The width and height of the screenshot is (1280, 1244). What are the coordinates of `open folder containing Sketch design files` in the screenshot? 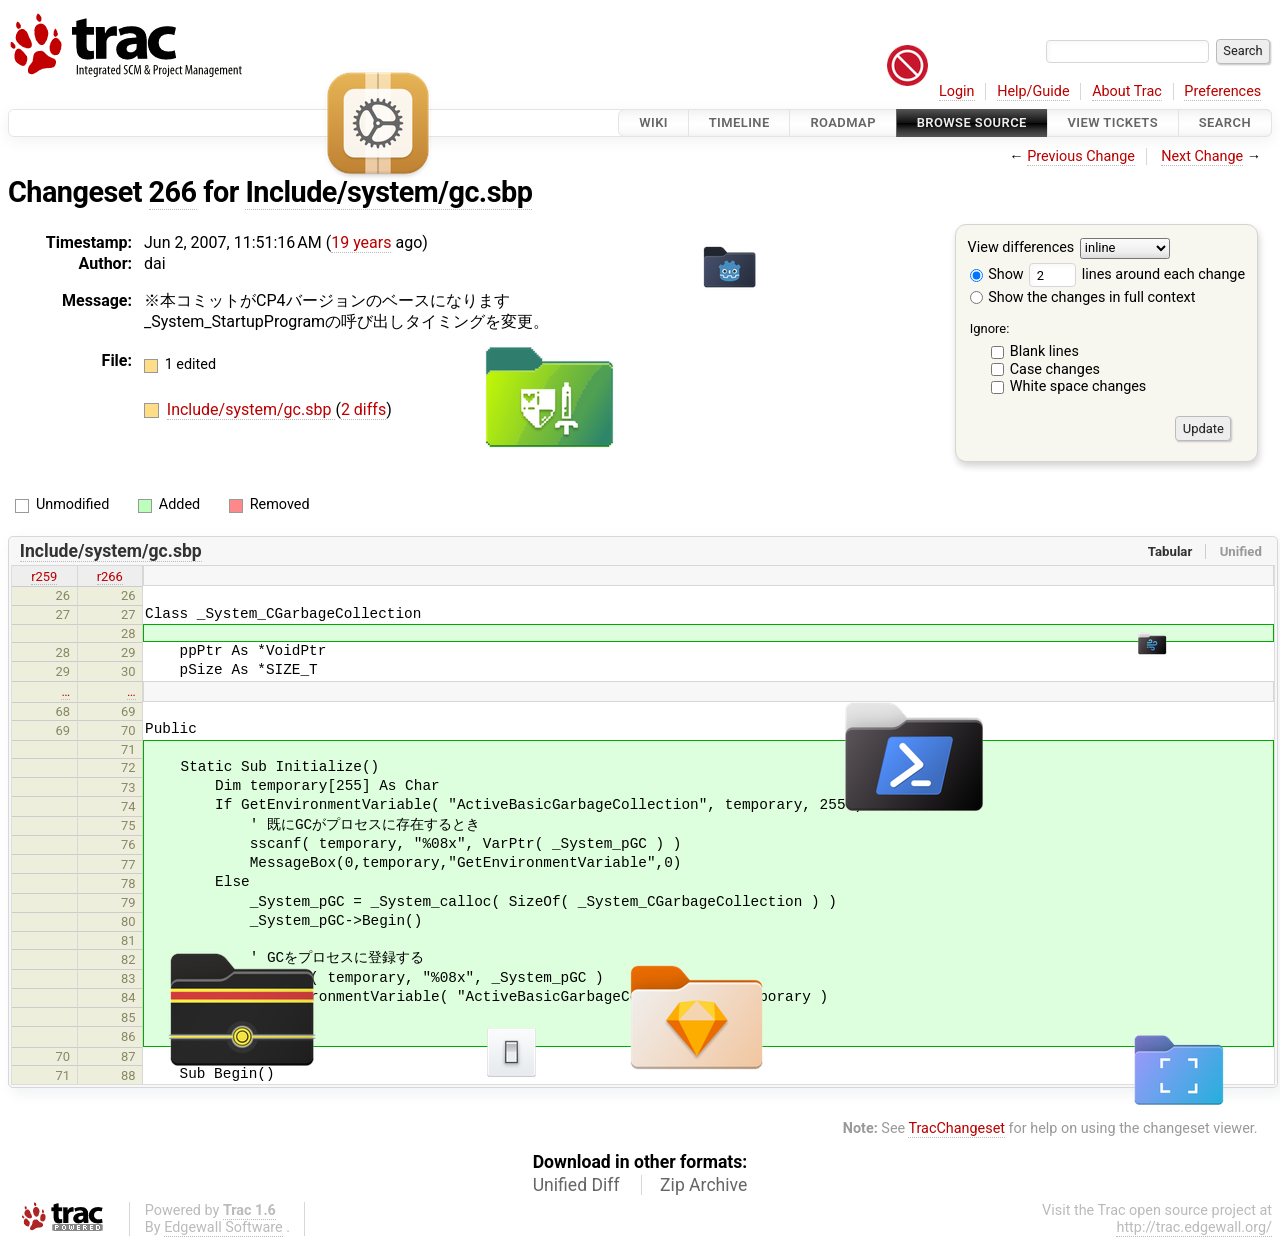 It's located at (696, 1021).